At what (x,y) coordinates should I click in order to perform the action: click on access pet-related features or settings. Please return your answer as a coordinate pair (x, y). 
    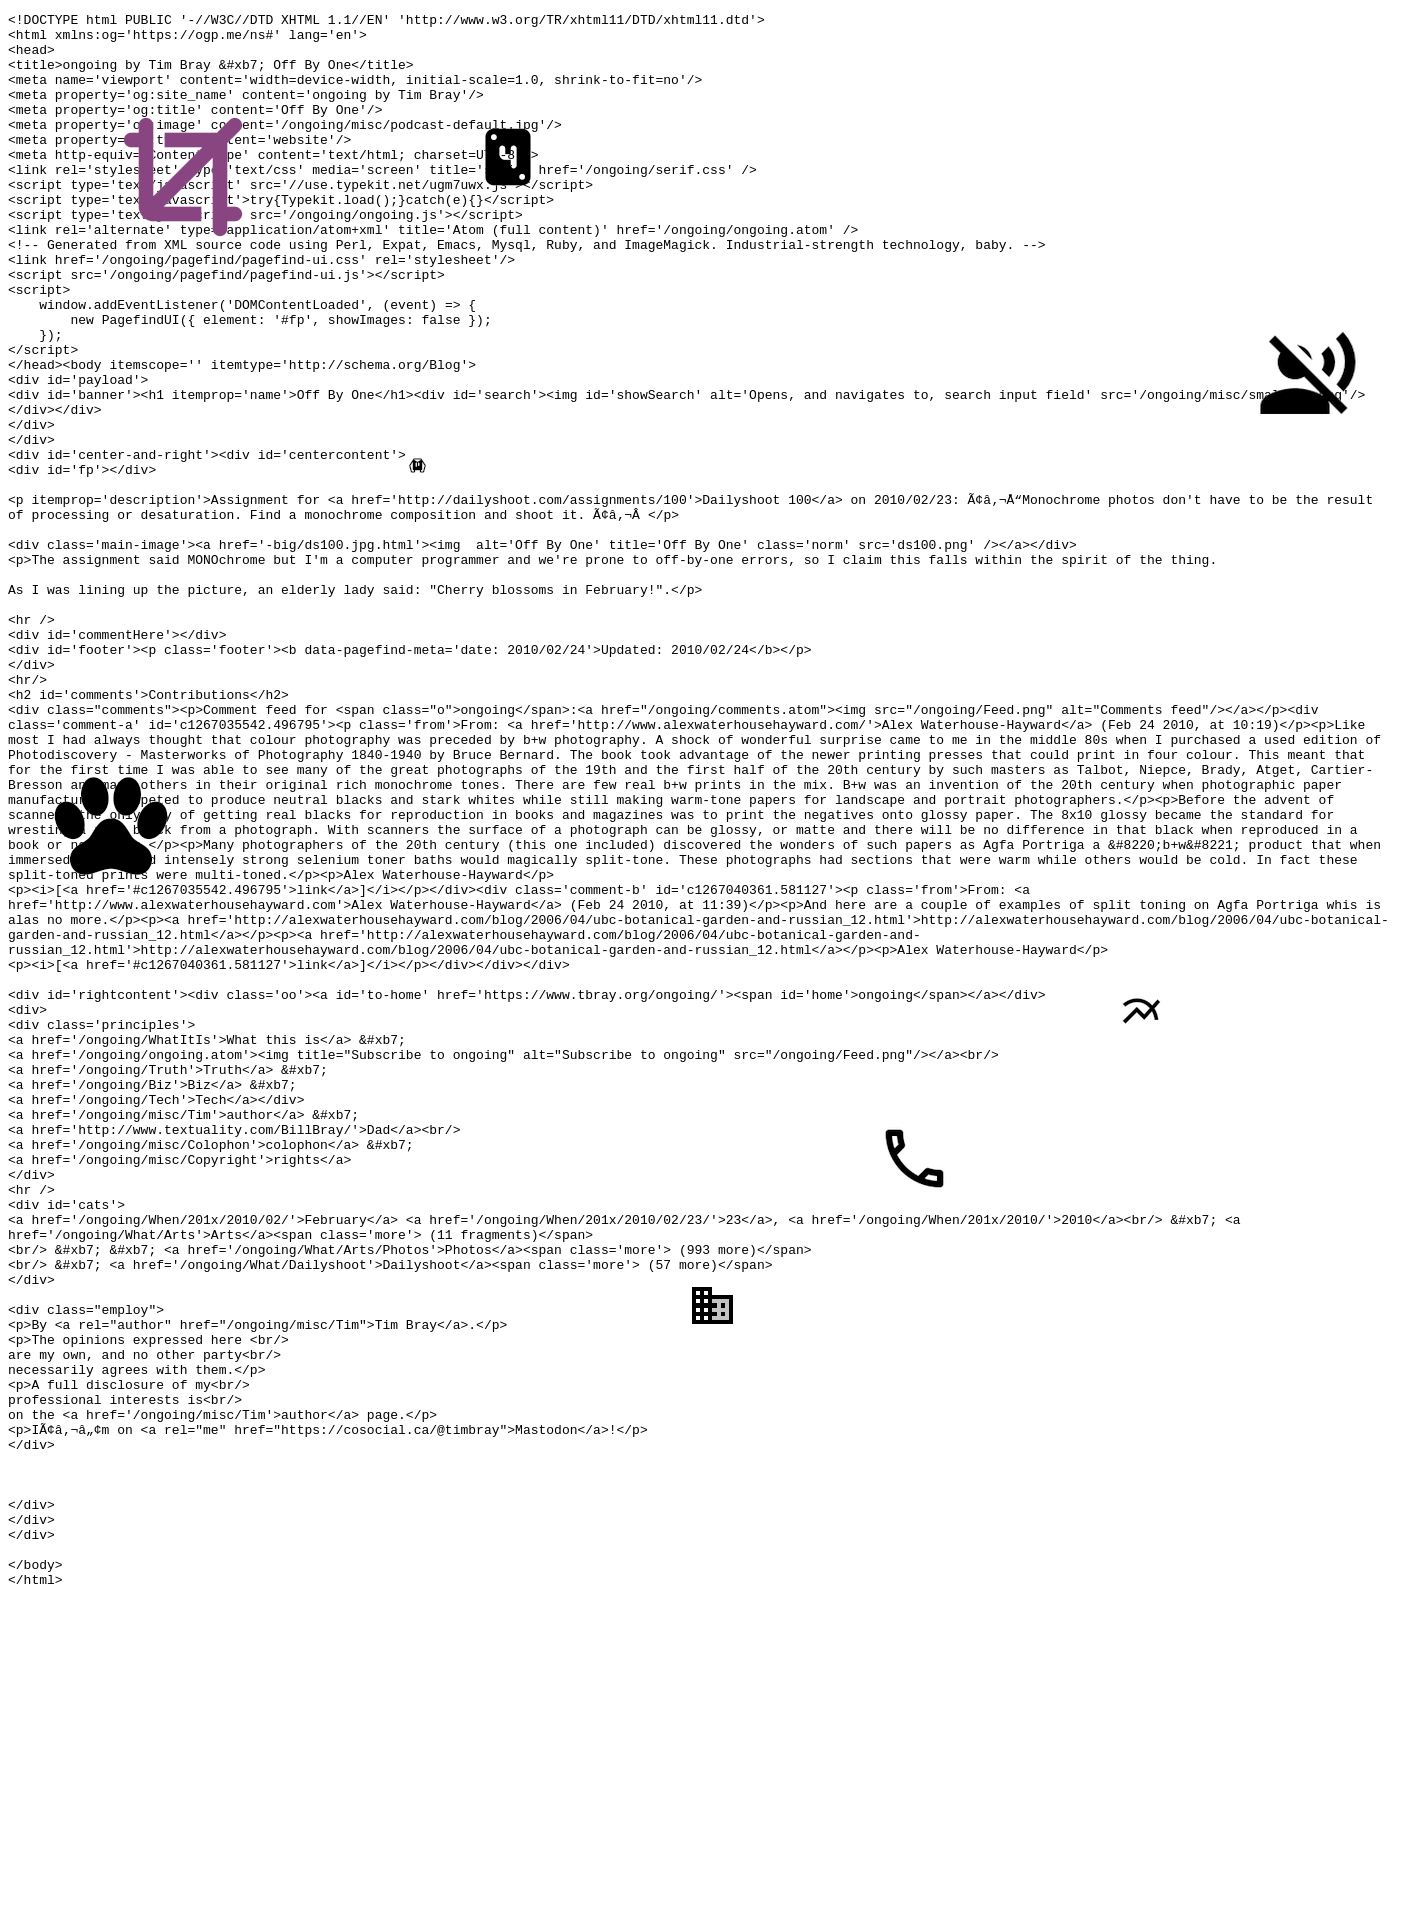
    Looking at the image, I should click on (111, 826).